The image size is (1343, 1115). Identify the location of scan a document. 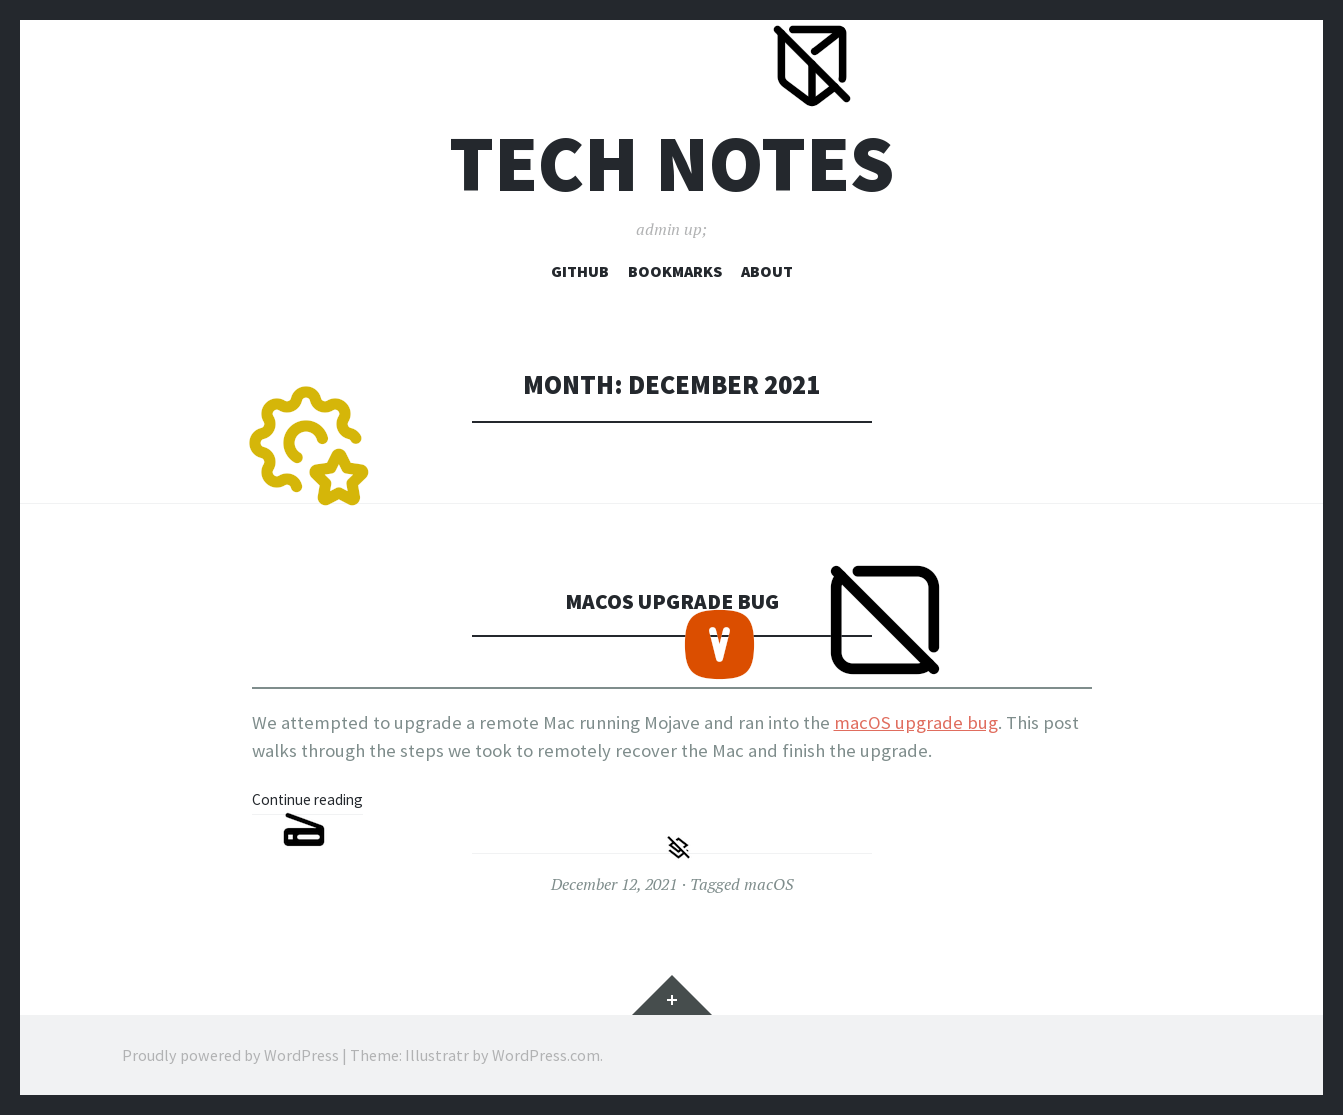
(304, 828).